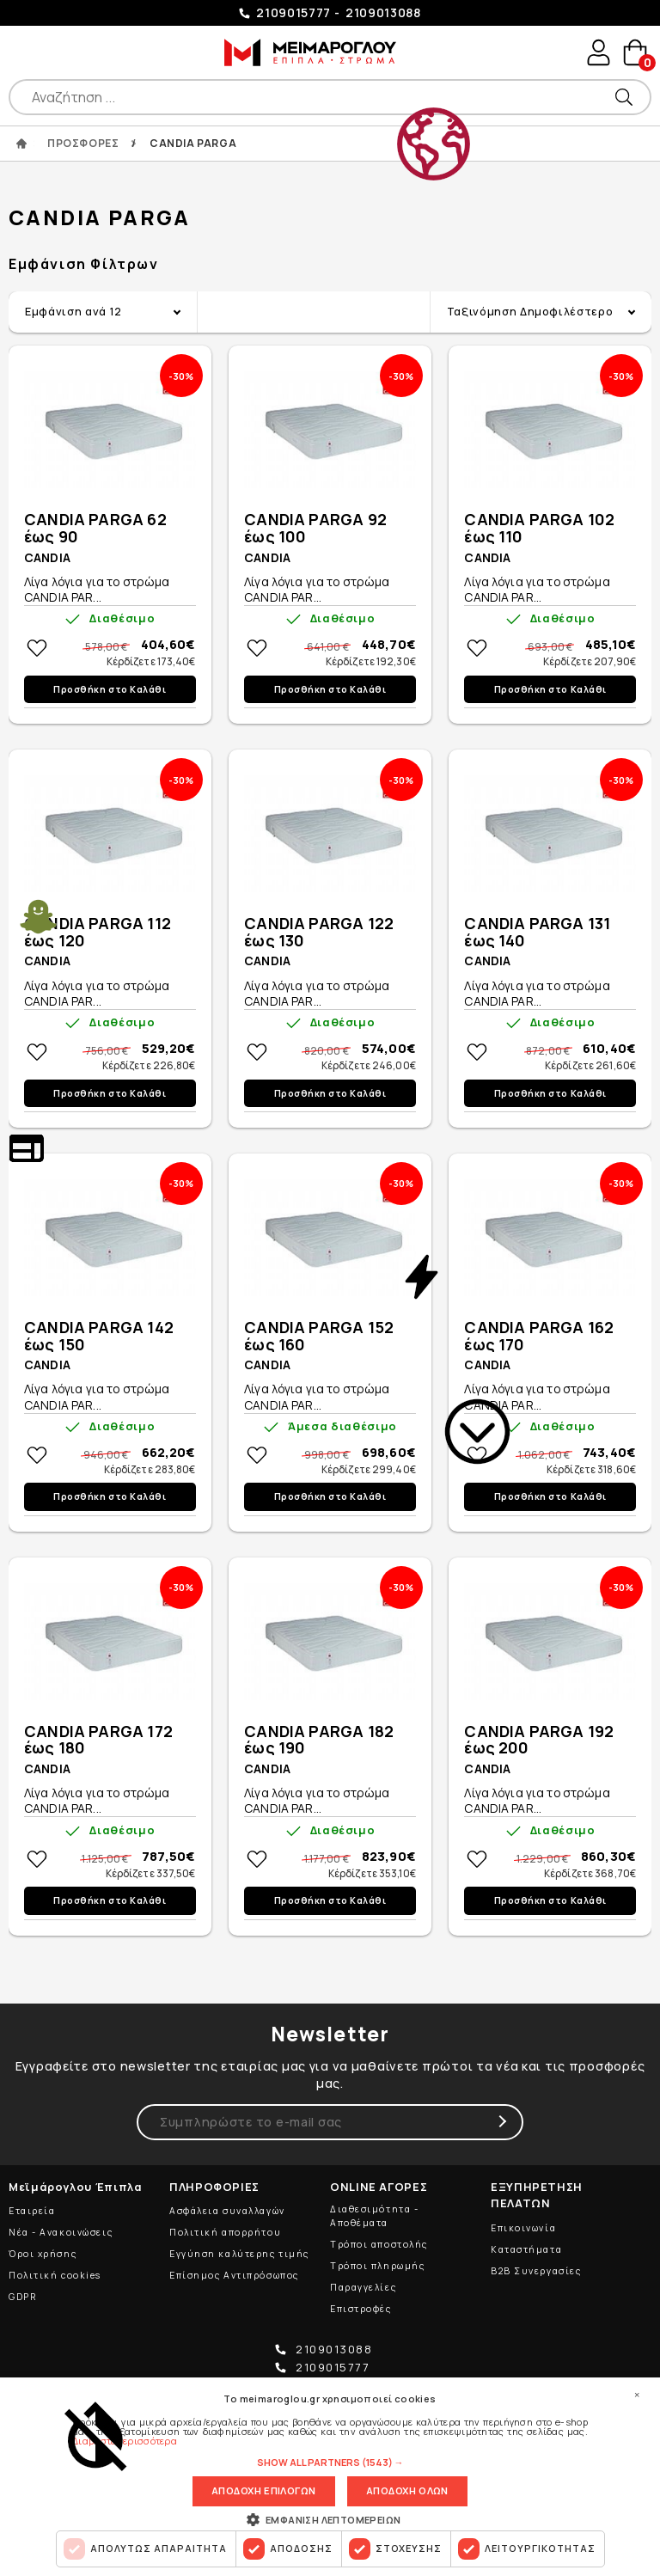  What do you see at coordinates (433, 144) in the screenshot?
I see `switch to global or worldwide view` at bounding box center [433, 144].